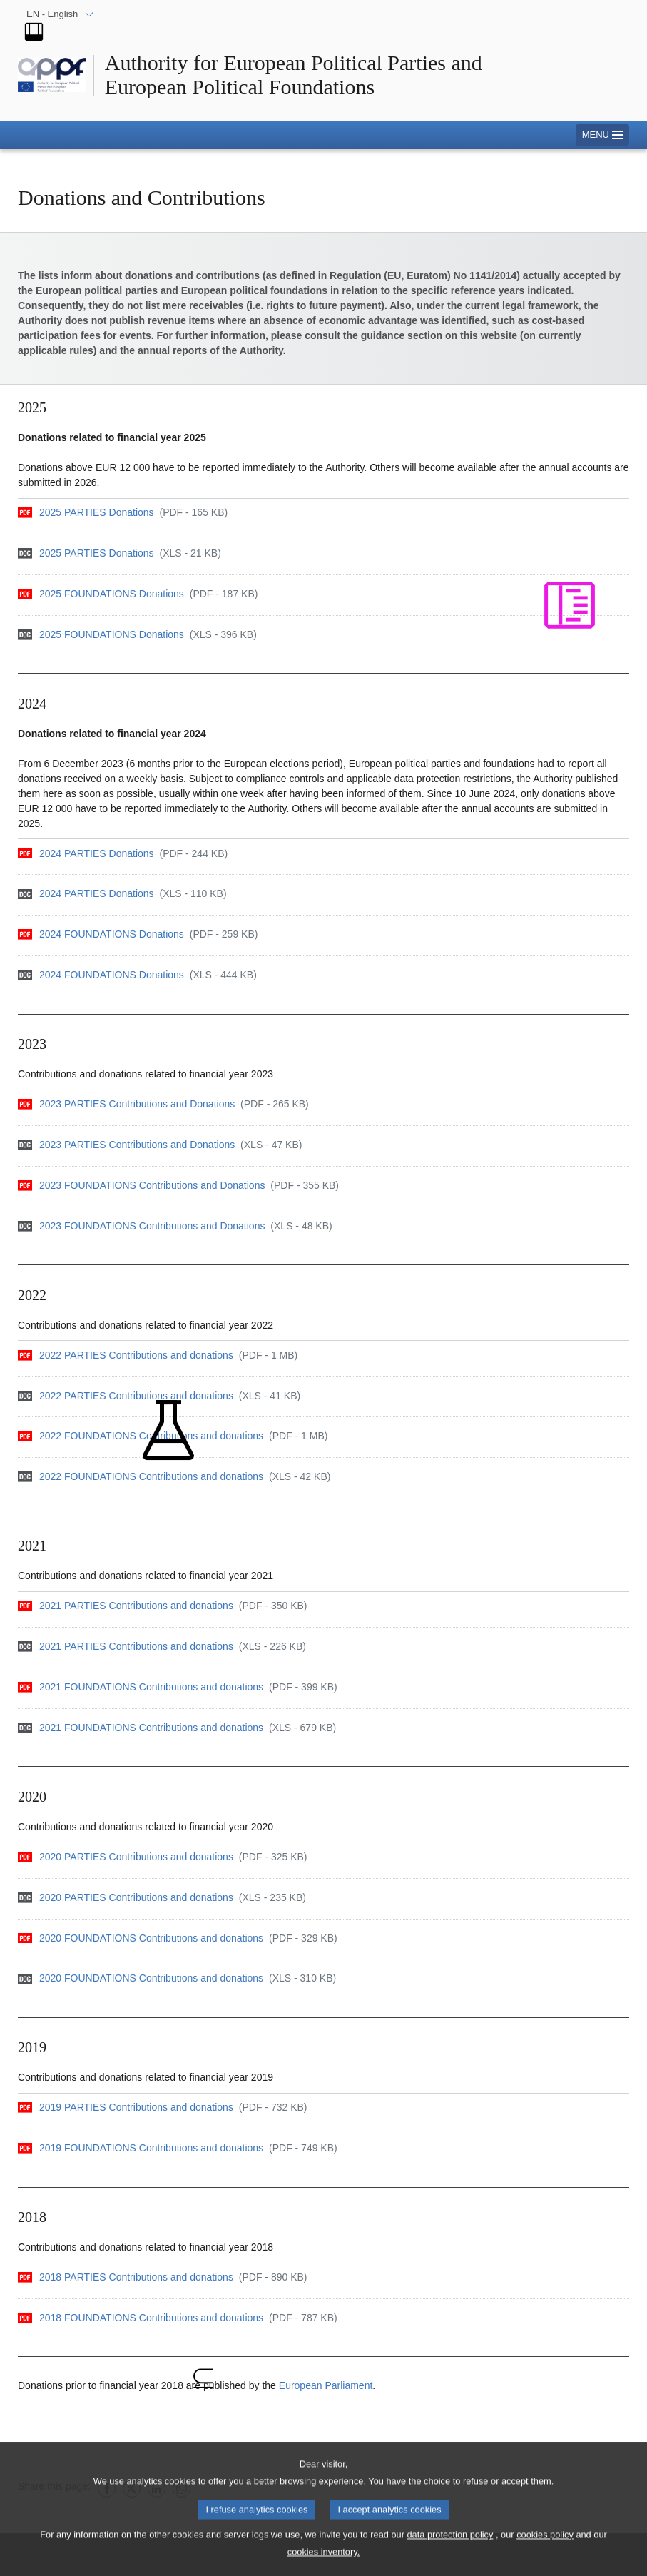 This screenshot has height=2576, width=647. I want to click on access experimental or beta features, so click(168, 1430).